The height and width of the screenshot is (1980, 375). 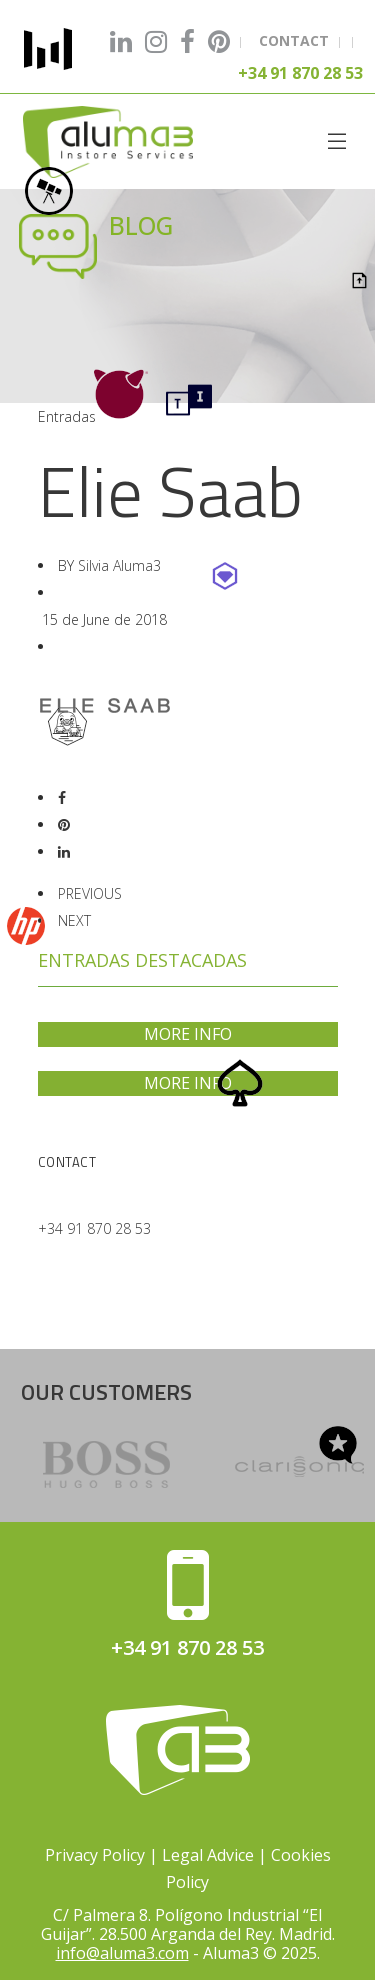 What do you see at coordinates (240, 1084) in the screenshot?
I see `spade suit symbol for card games` at bounding box center [240, 1084].